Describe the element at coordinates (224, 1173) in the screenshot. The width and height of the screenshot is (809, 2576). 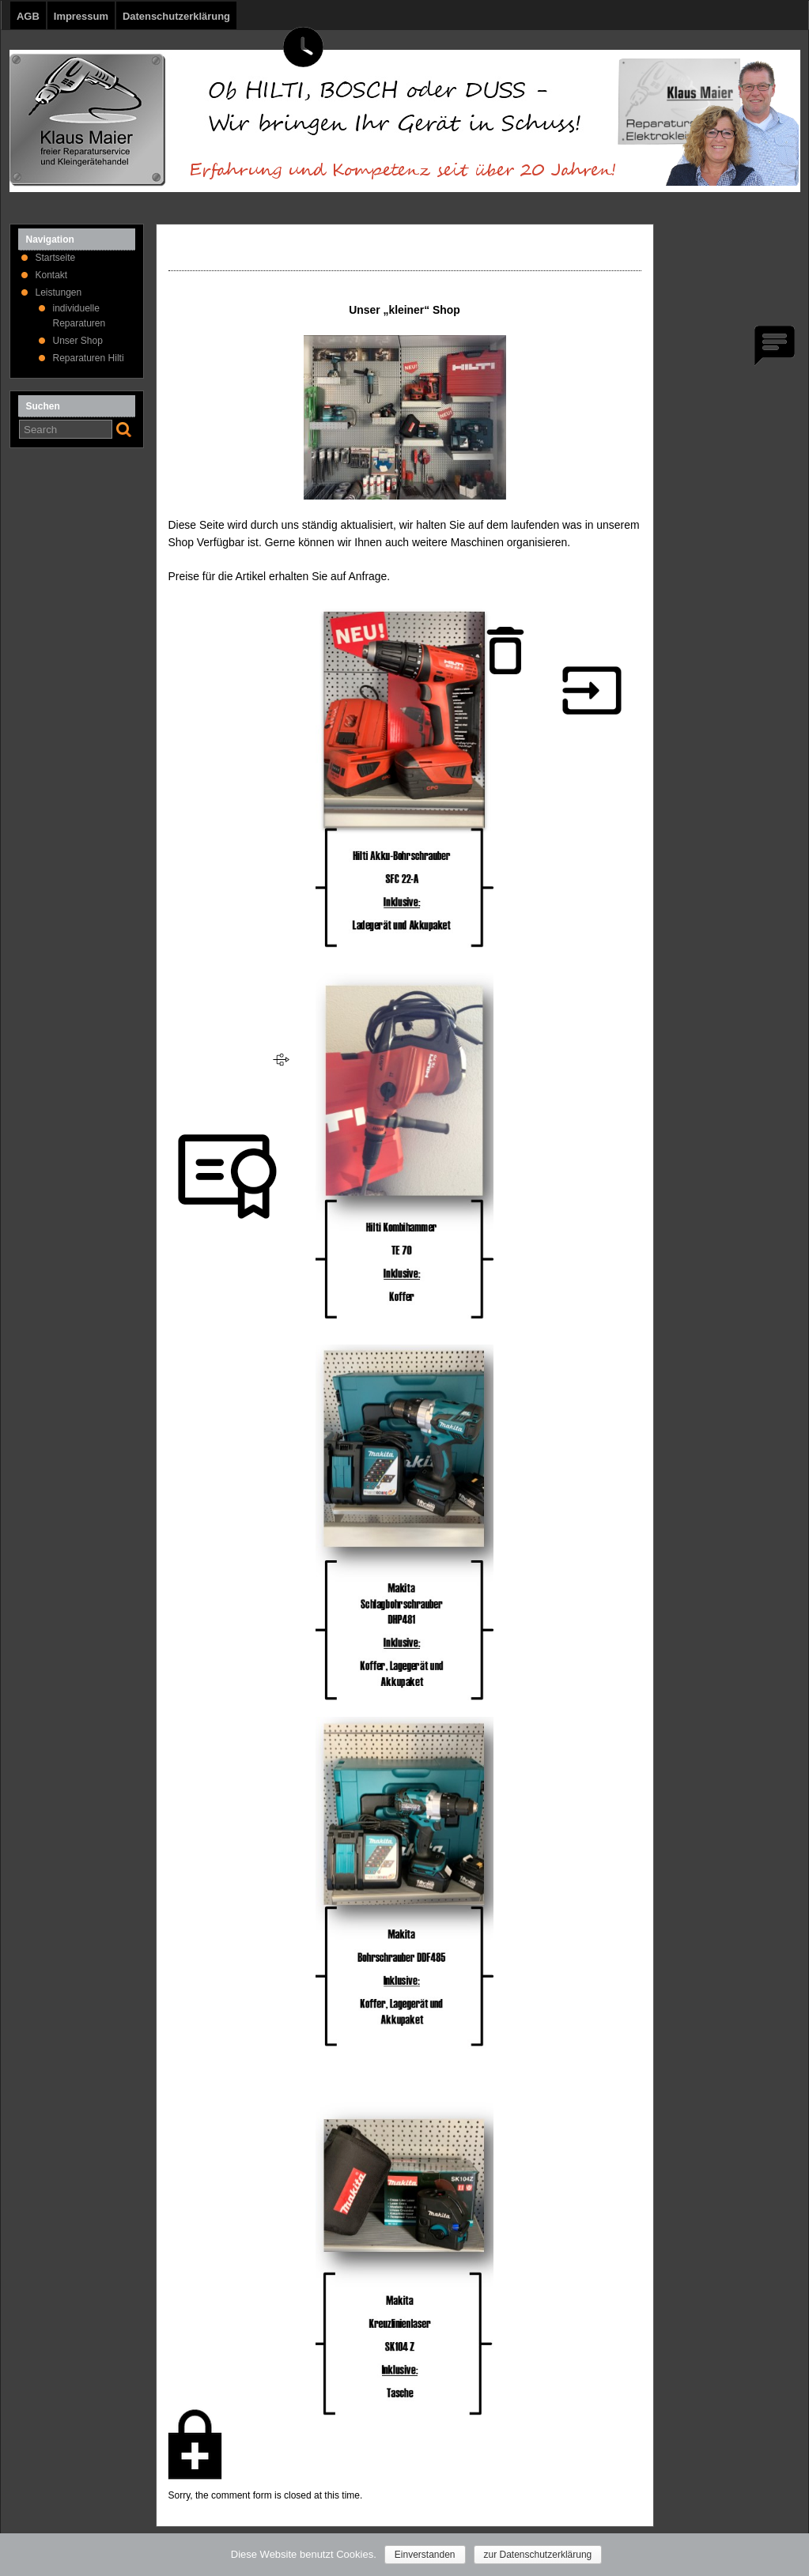
I see `view certification or credentials` at that location.